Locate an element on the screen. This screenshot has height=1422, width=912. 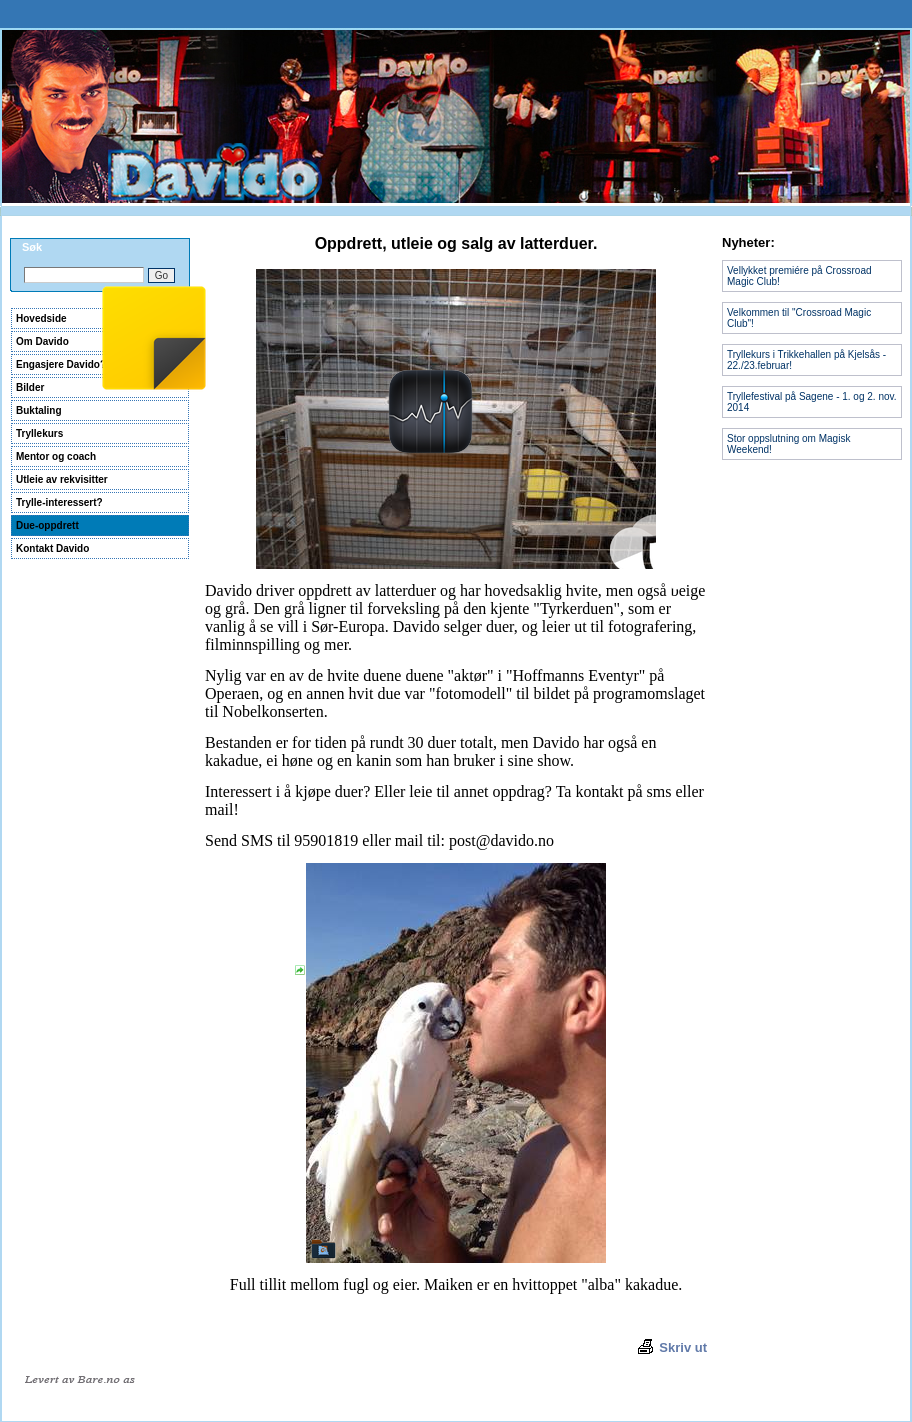
open sticky notes app is located at coordinates (154, 338).